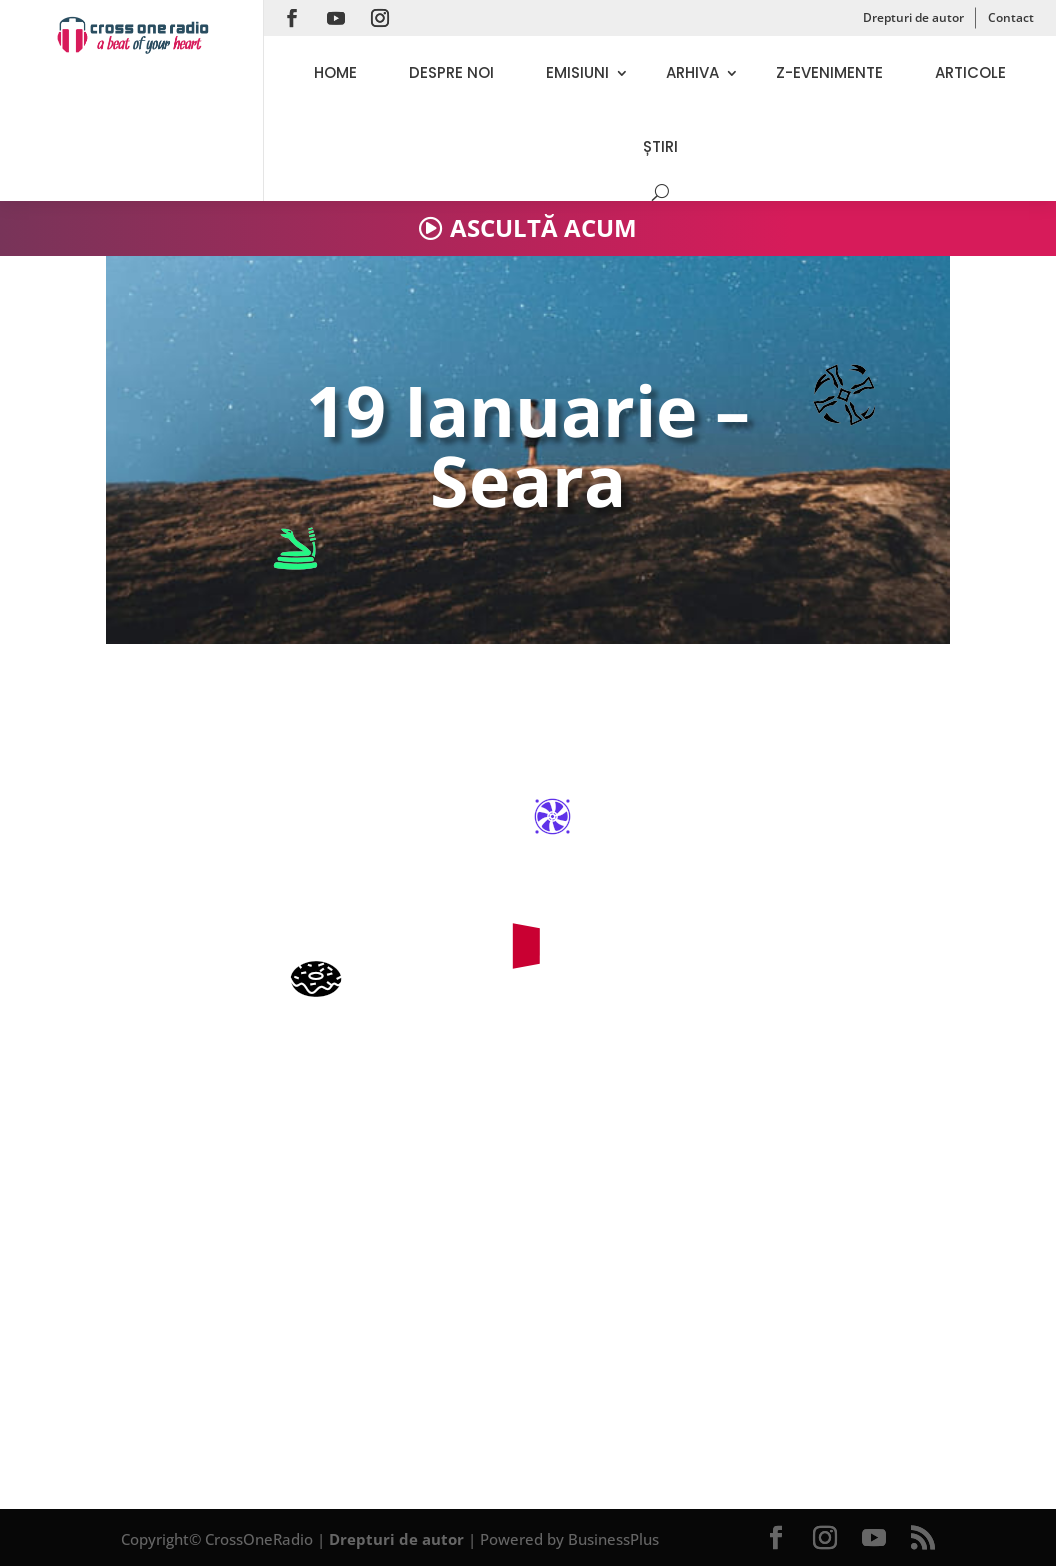  What do you see at coordinates (552, 816) in the screenshot?
I see `access system cooling or fan settings` at bounding box center [552, 816].